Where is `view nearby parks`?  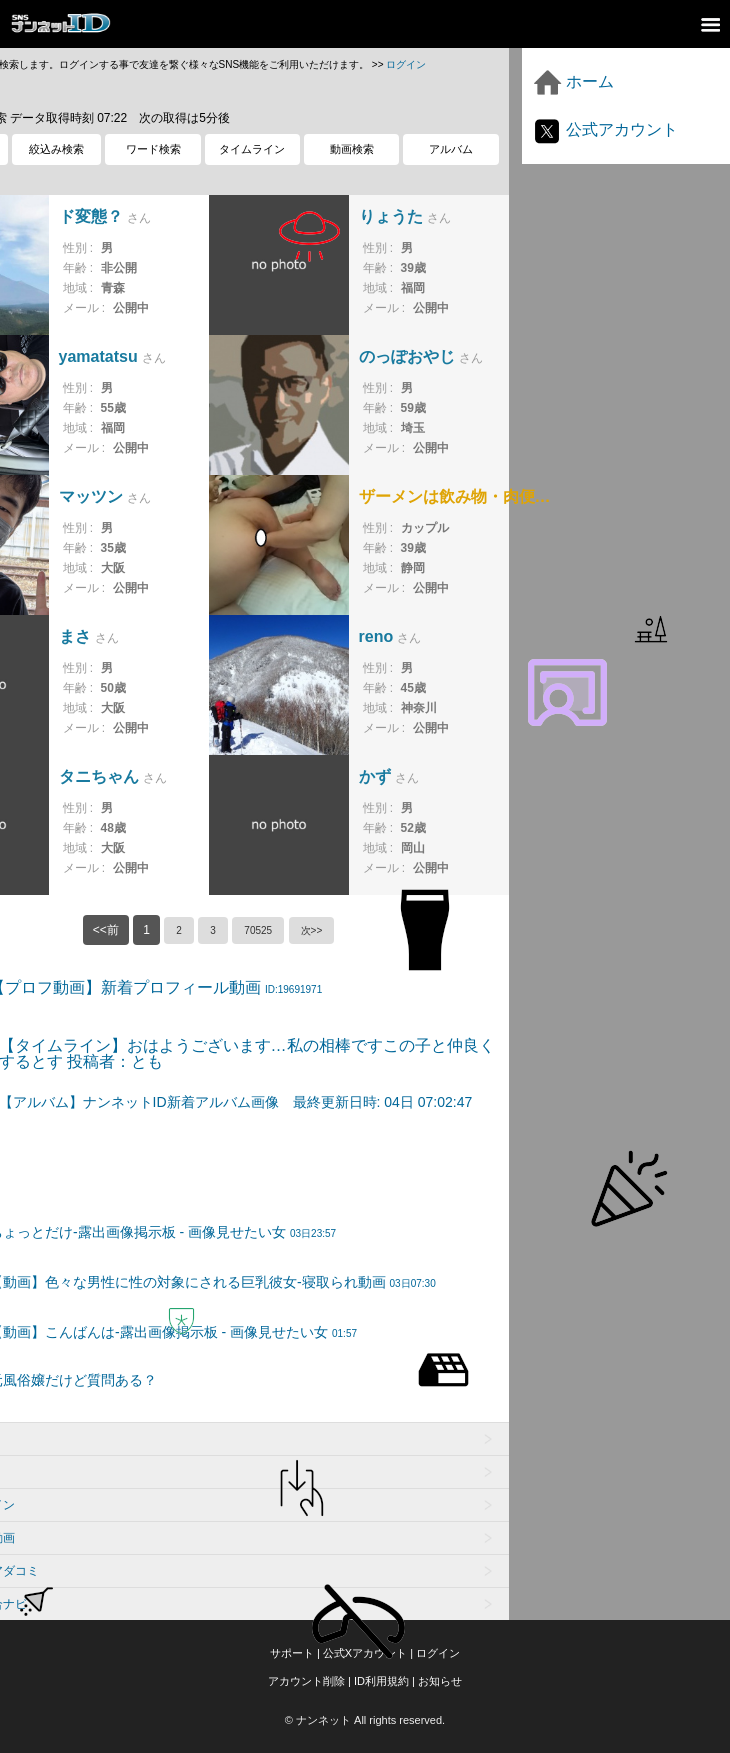
view nearby parks is located at coordinates (651, 631).